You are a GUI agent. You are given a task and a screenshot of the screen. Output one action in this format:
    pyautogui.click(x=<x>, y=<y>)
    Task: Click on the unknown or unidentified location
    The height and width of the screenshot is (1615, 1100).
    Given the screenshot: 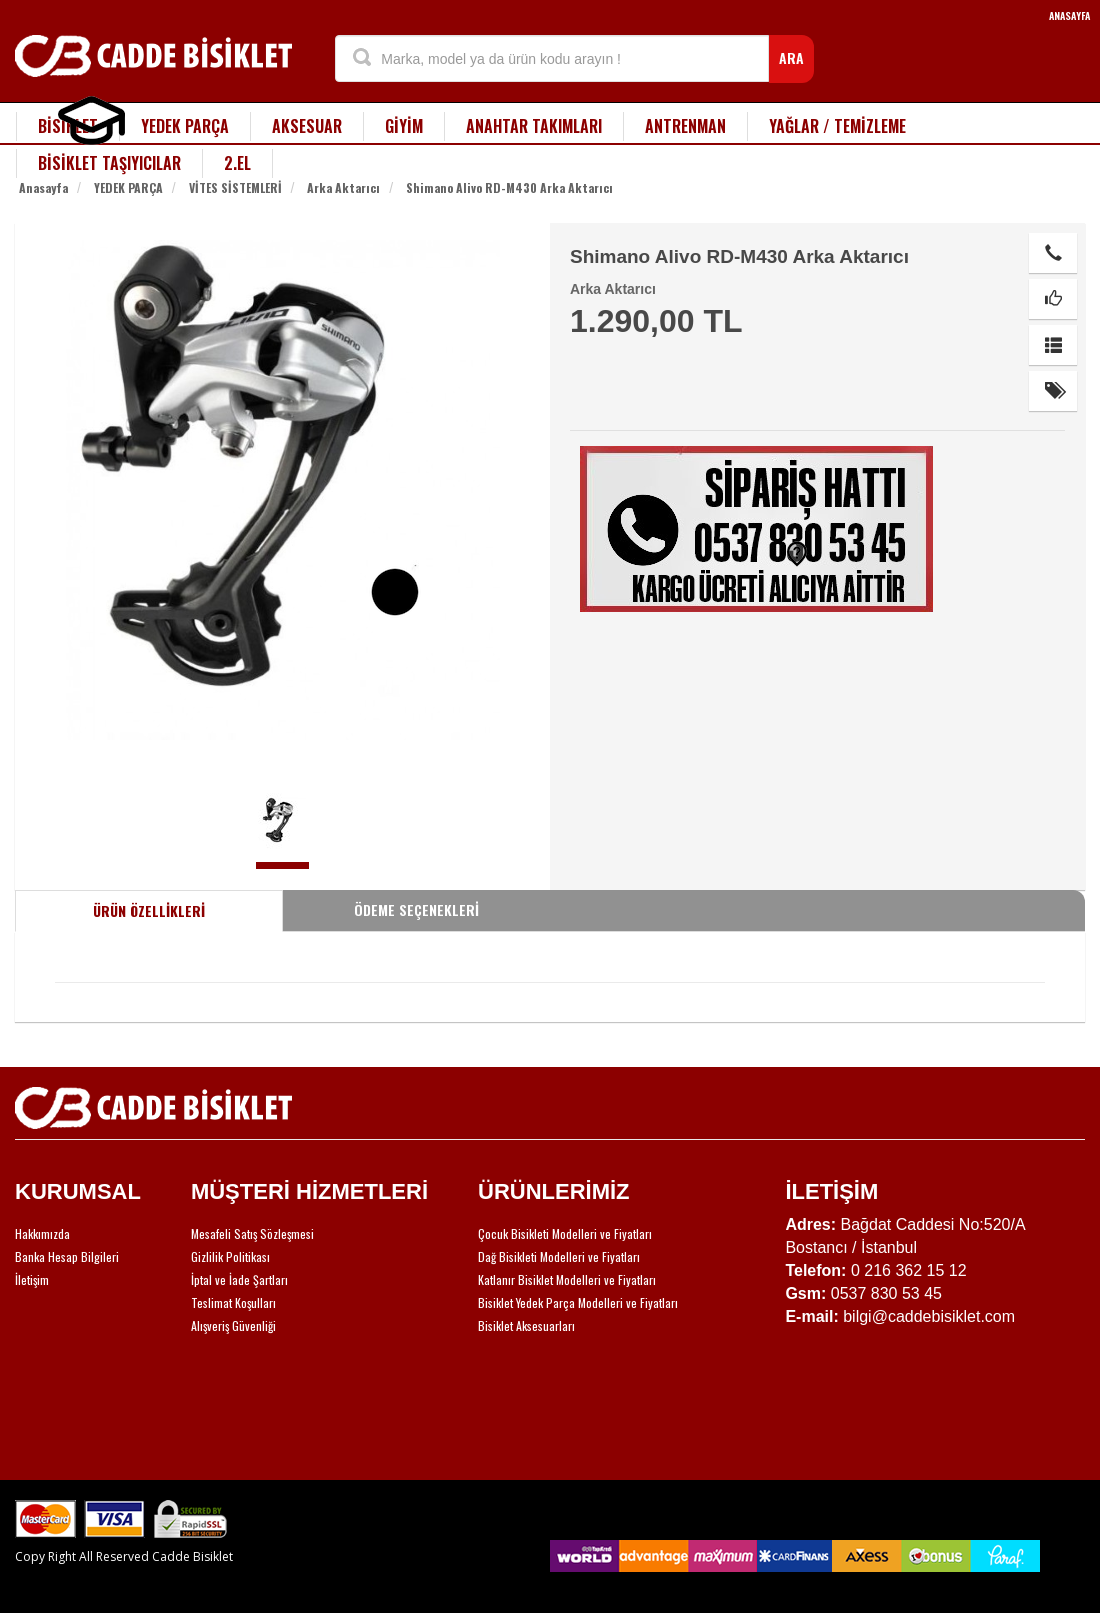 What is the action you would take?
    pyautogui.click(x=797, y=554)
    